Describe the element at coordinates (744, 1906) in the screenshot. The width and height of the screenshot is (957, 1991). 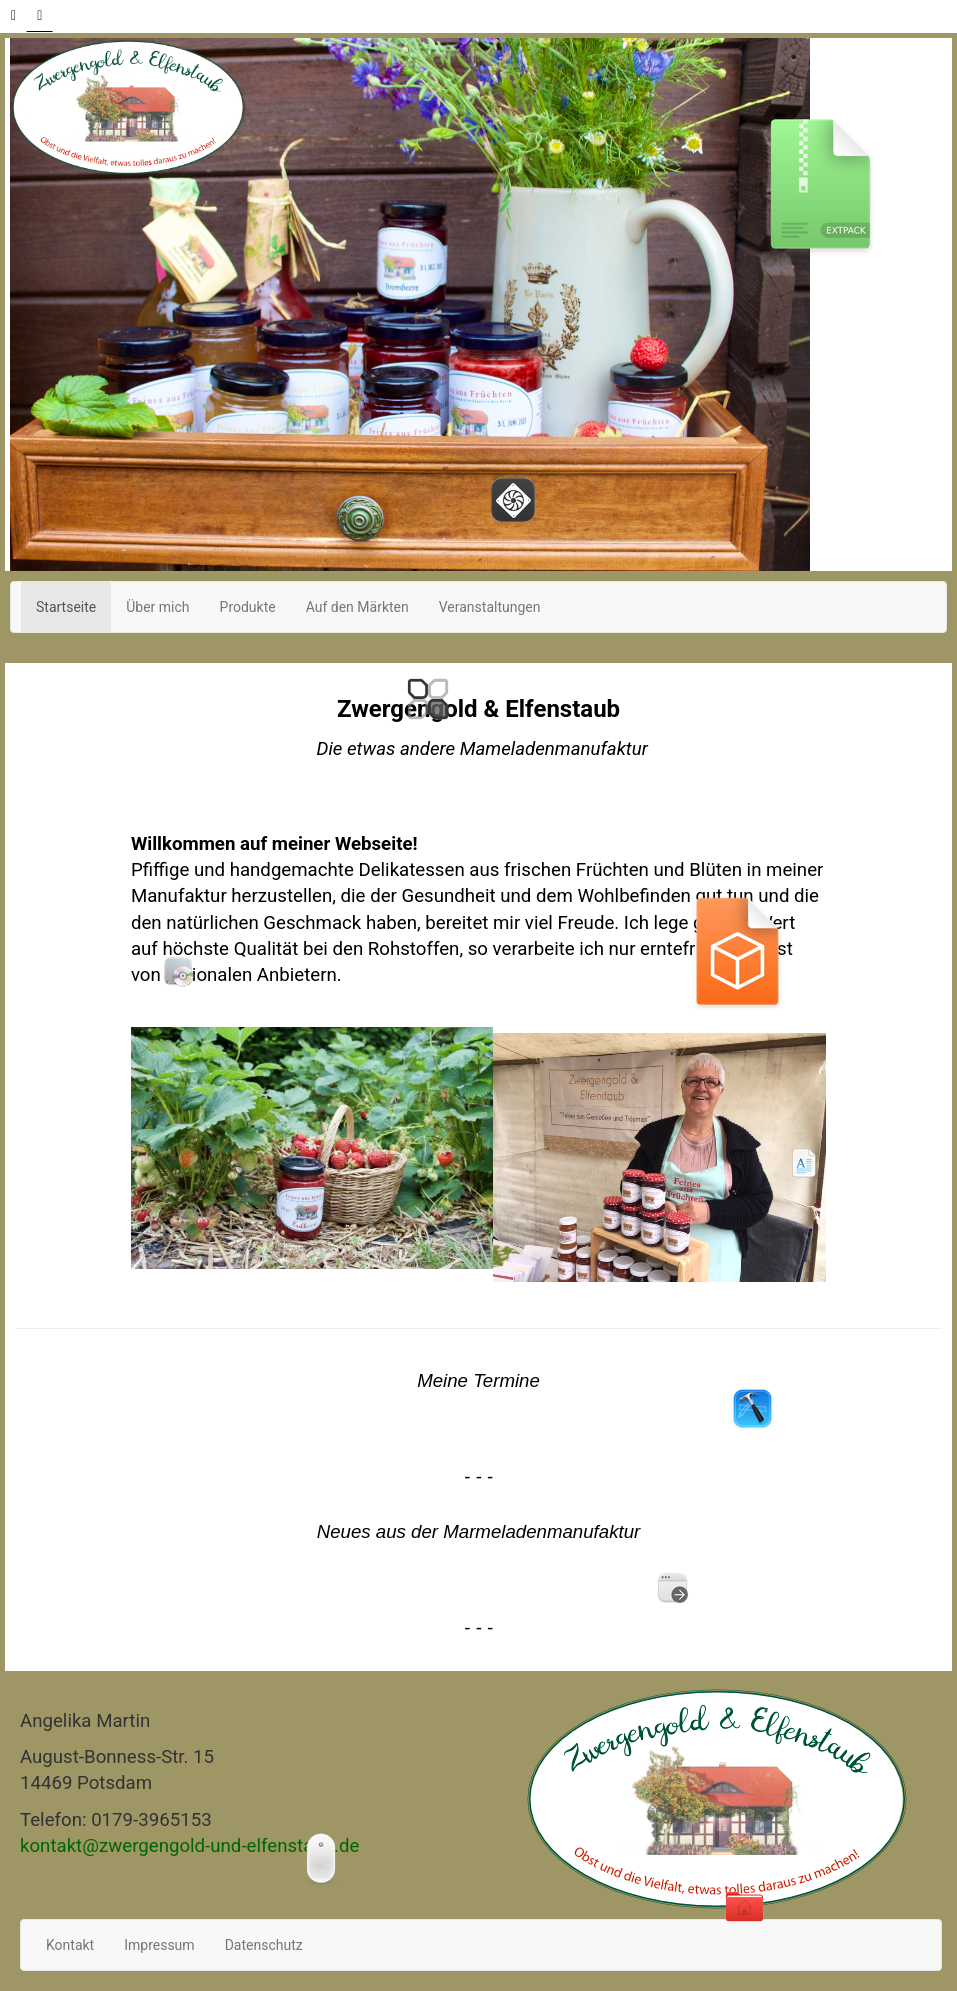
I see `access your home folder` at that location.